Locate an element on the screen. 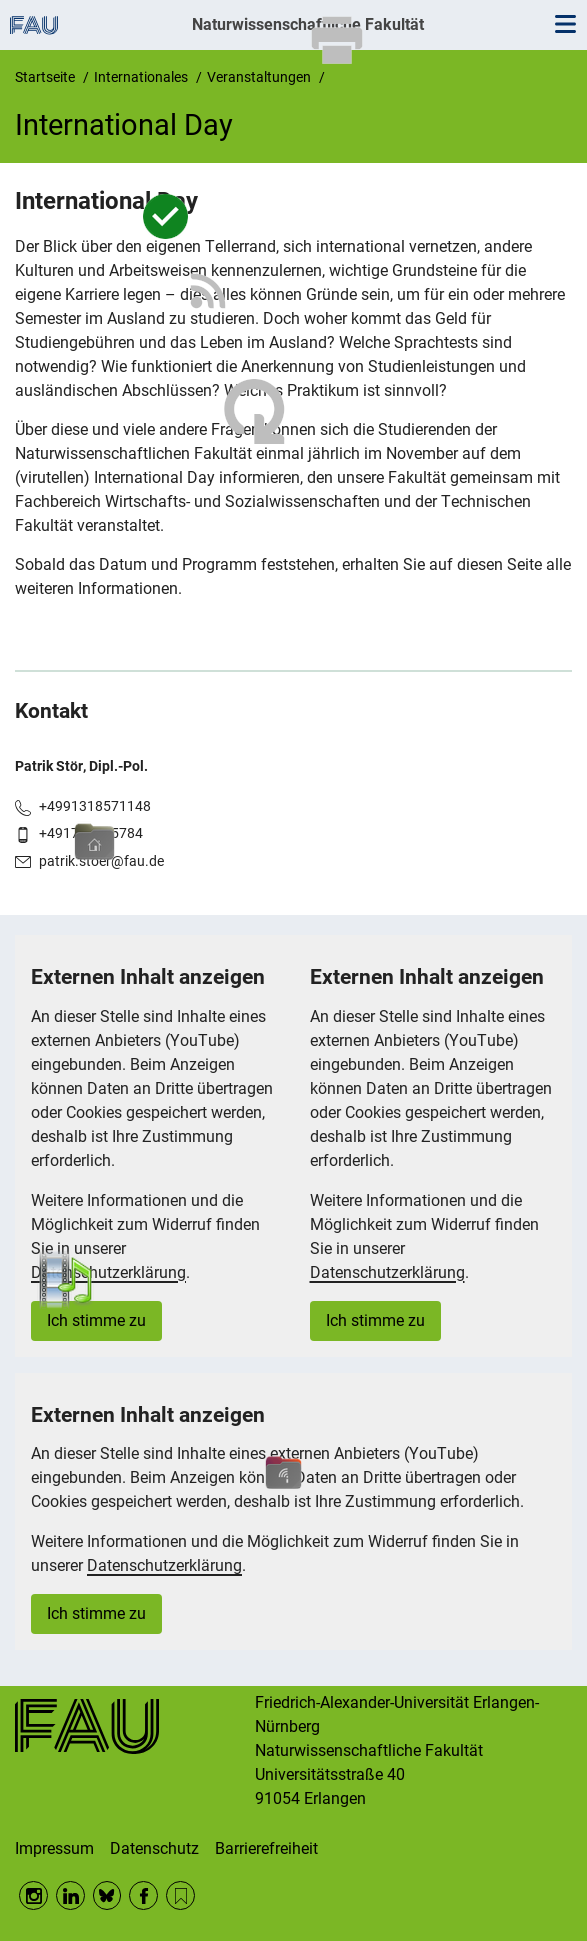  confirm or accept an action is located at coordinates (165, 216).